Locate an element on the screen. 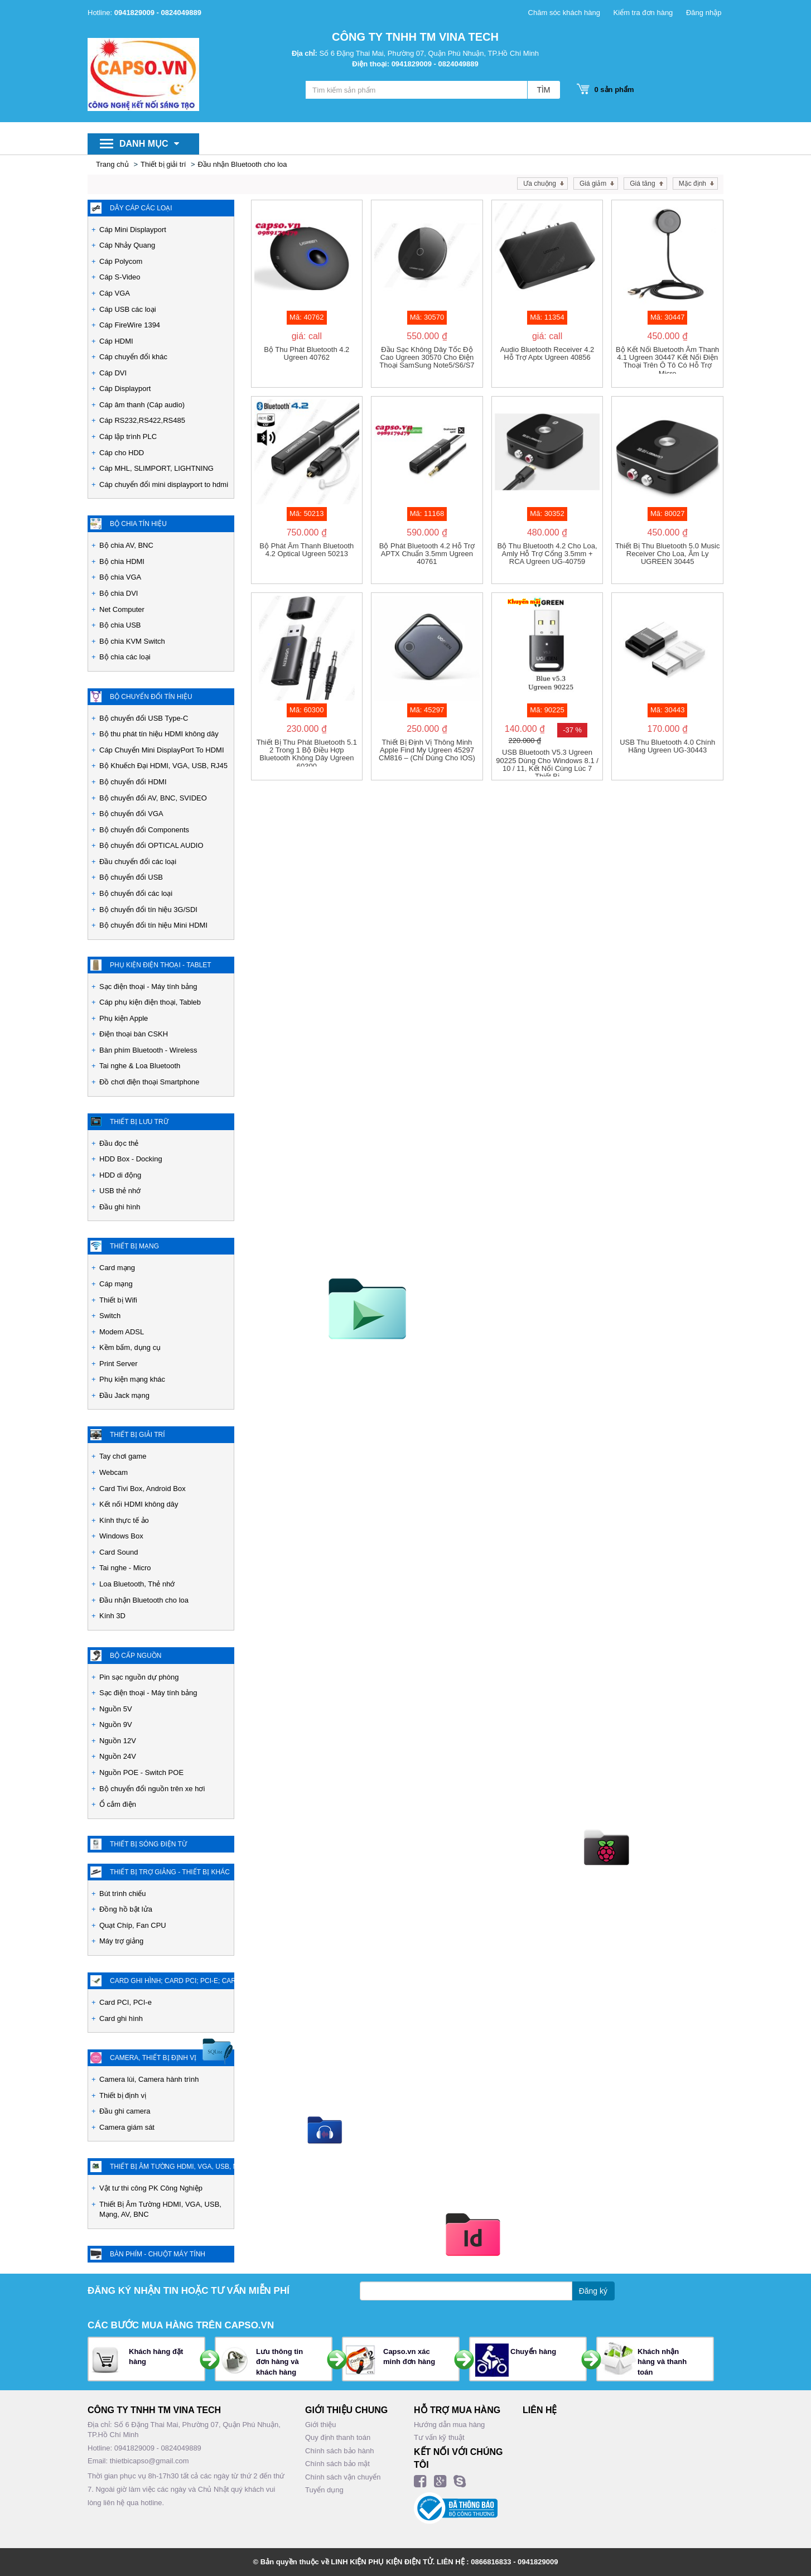  open internet download manager folder is located at coordinates (367, 1311).